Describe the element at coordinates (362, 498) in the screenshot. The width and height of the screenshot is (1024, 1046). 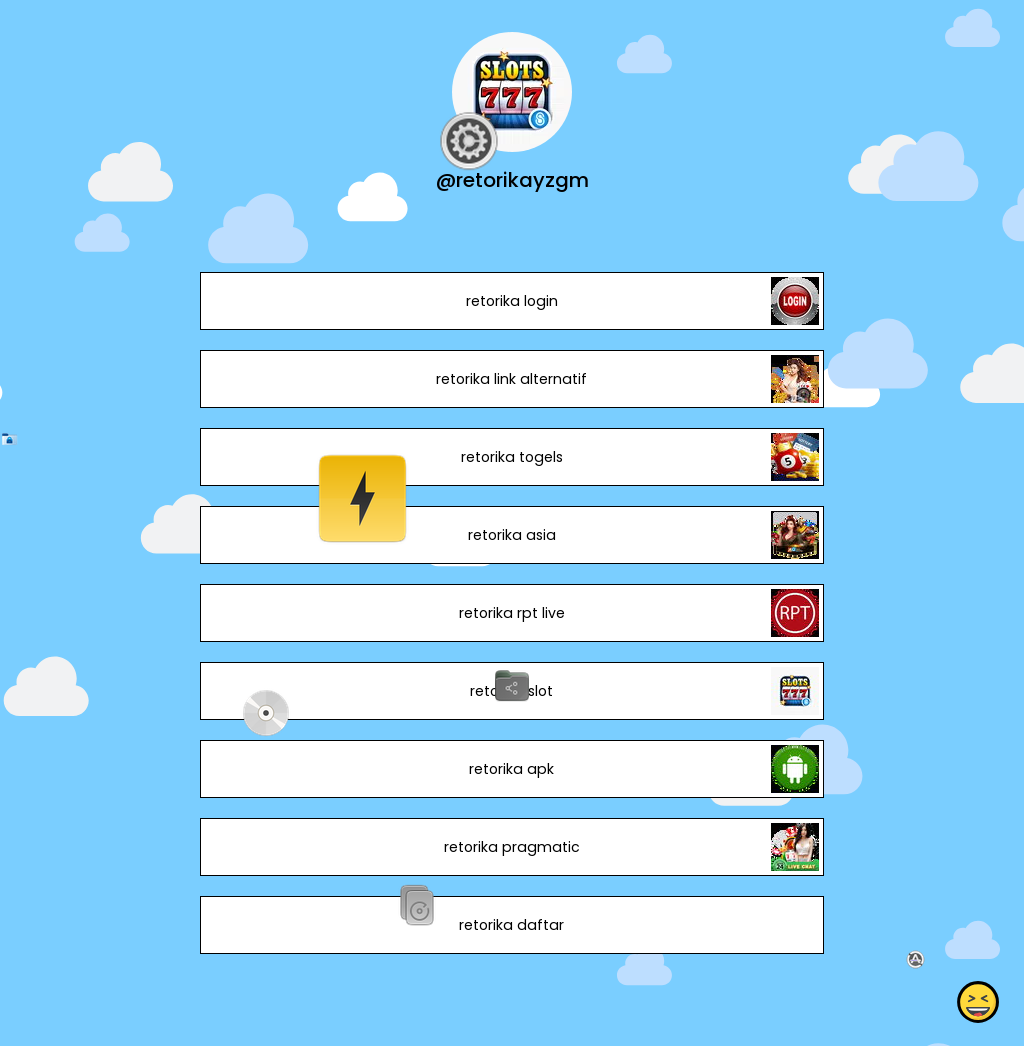
I see `open power management settings` at that location.